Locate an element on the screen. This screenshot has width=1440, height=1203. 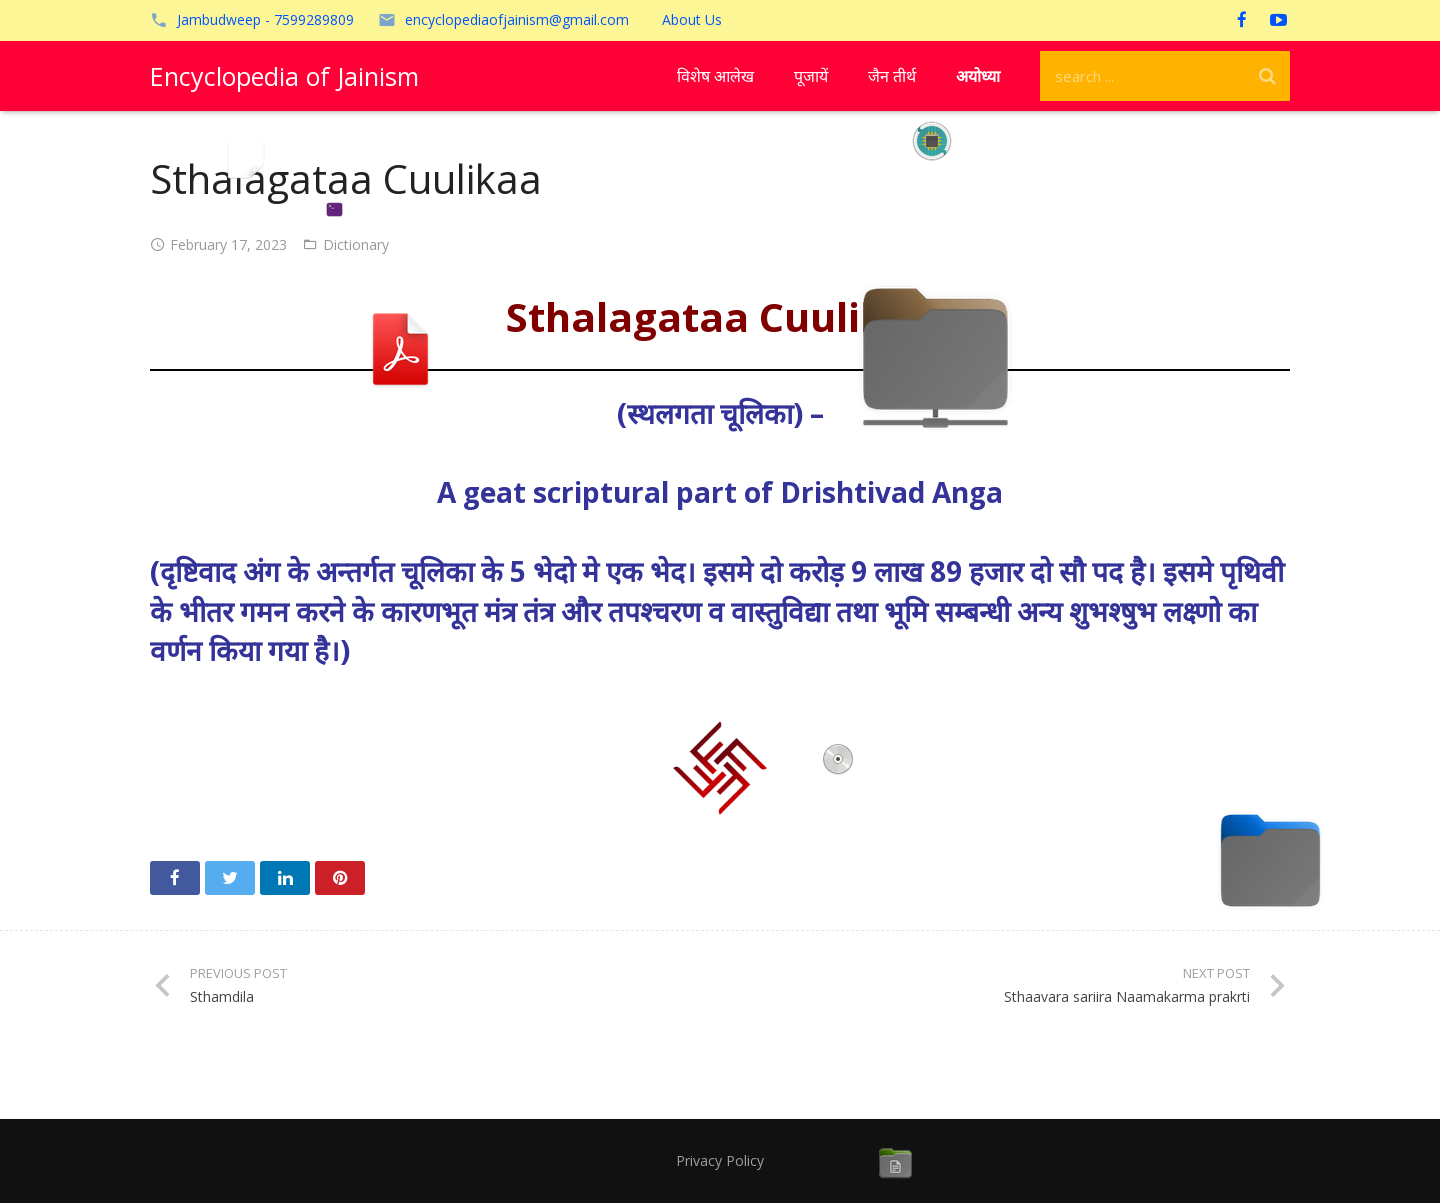
access files stored on a remote server or network location is located at coordinates (935, 355).